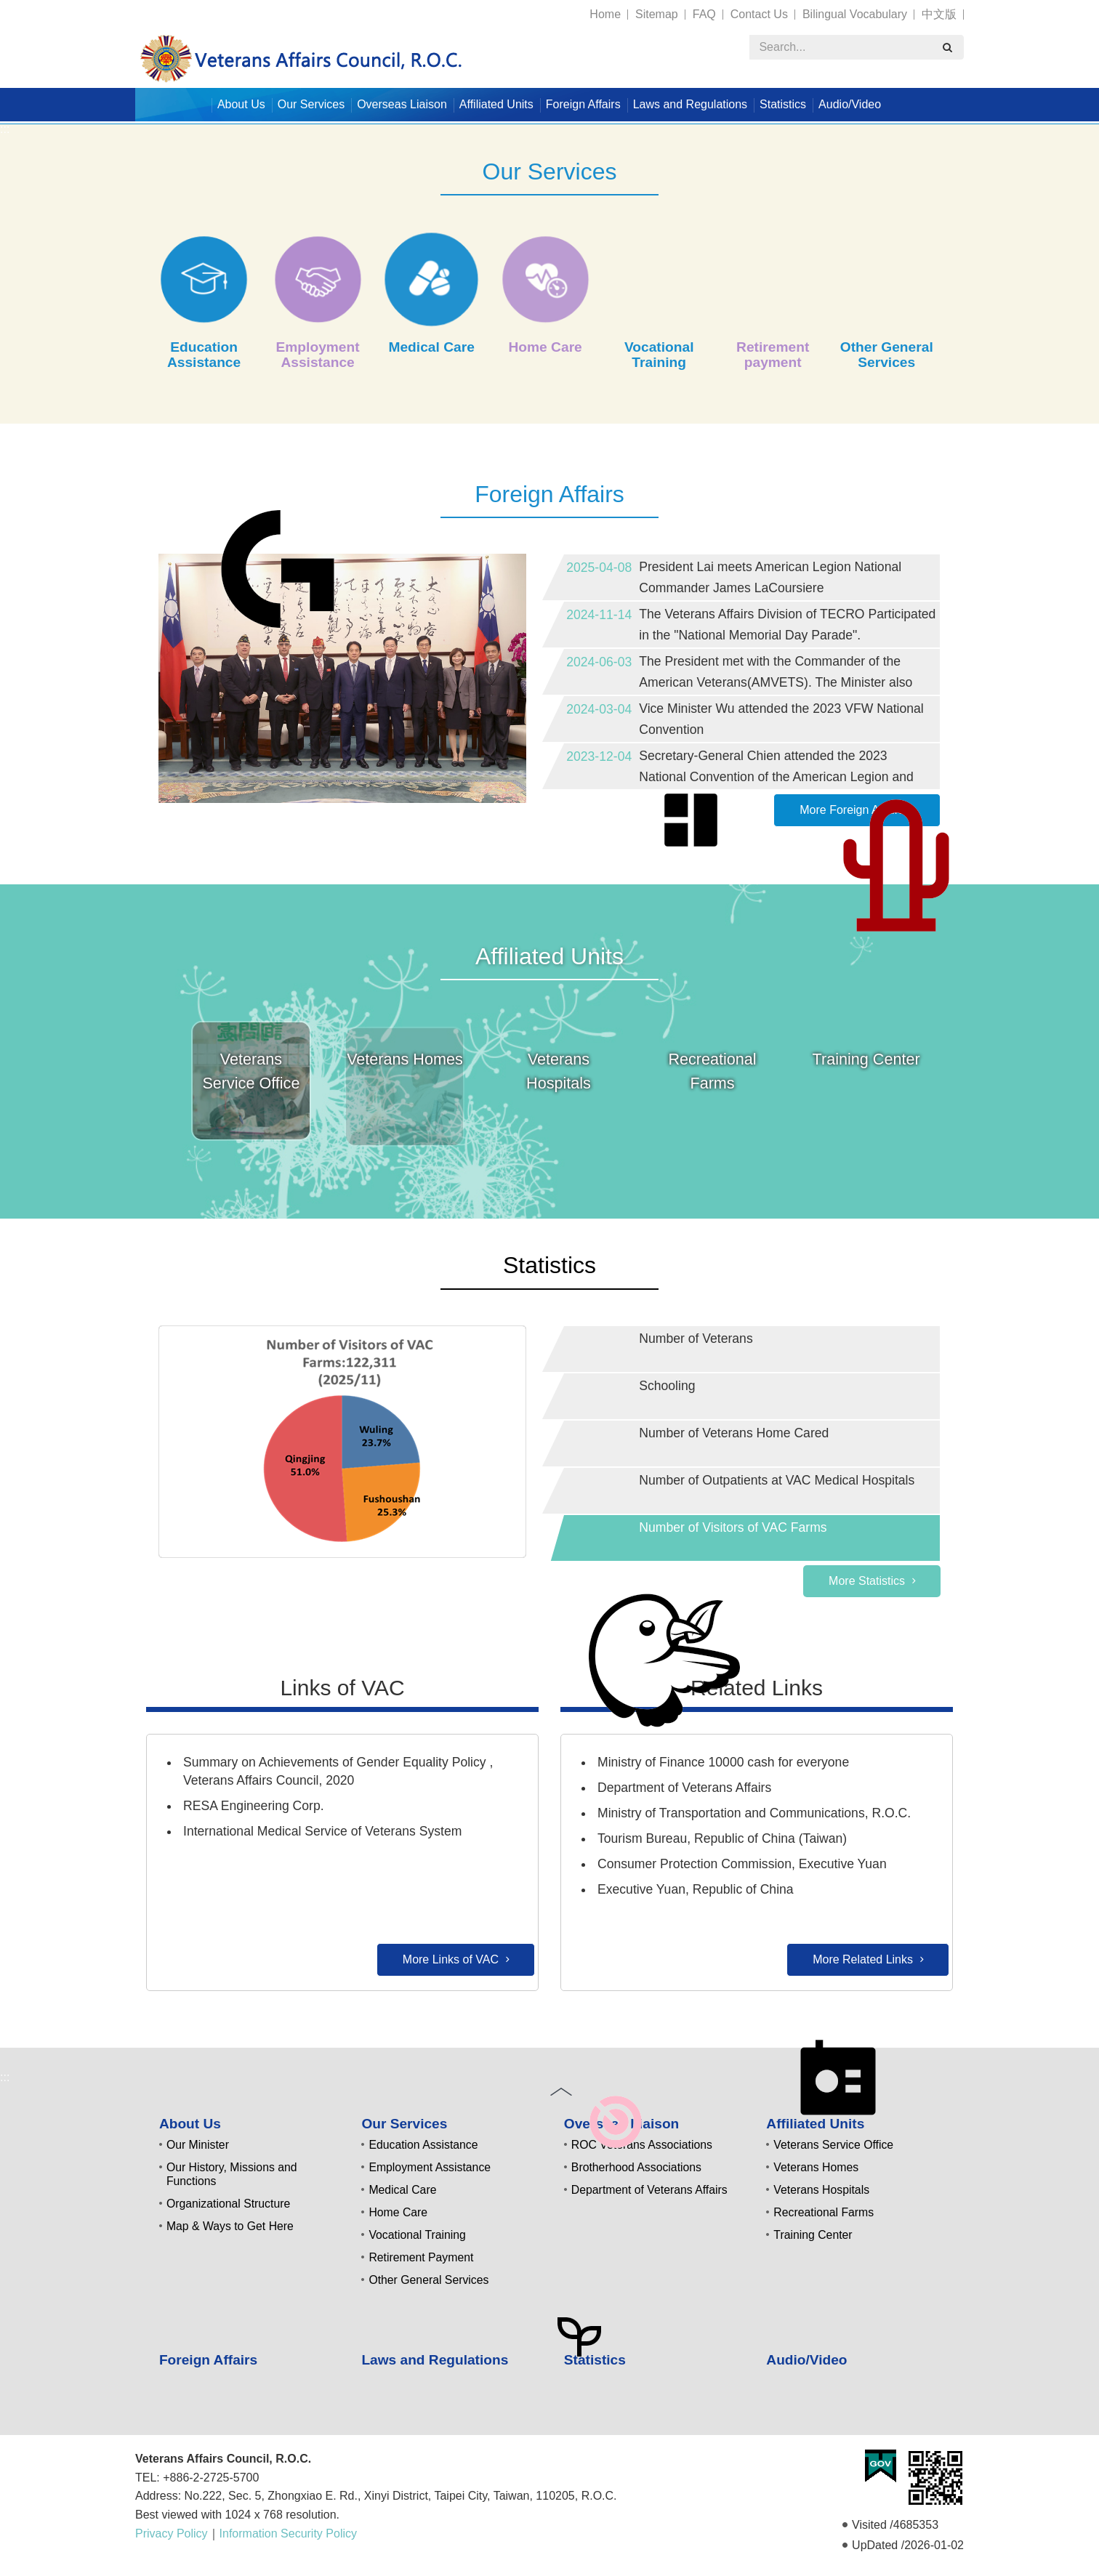  I want to click on logitech g gaming brand logo, so click(278, 569).